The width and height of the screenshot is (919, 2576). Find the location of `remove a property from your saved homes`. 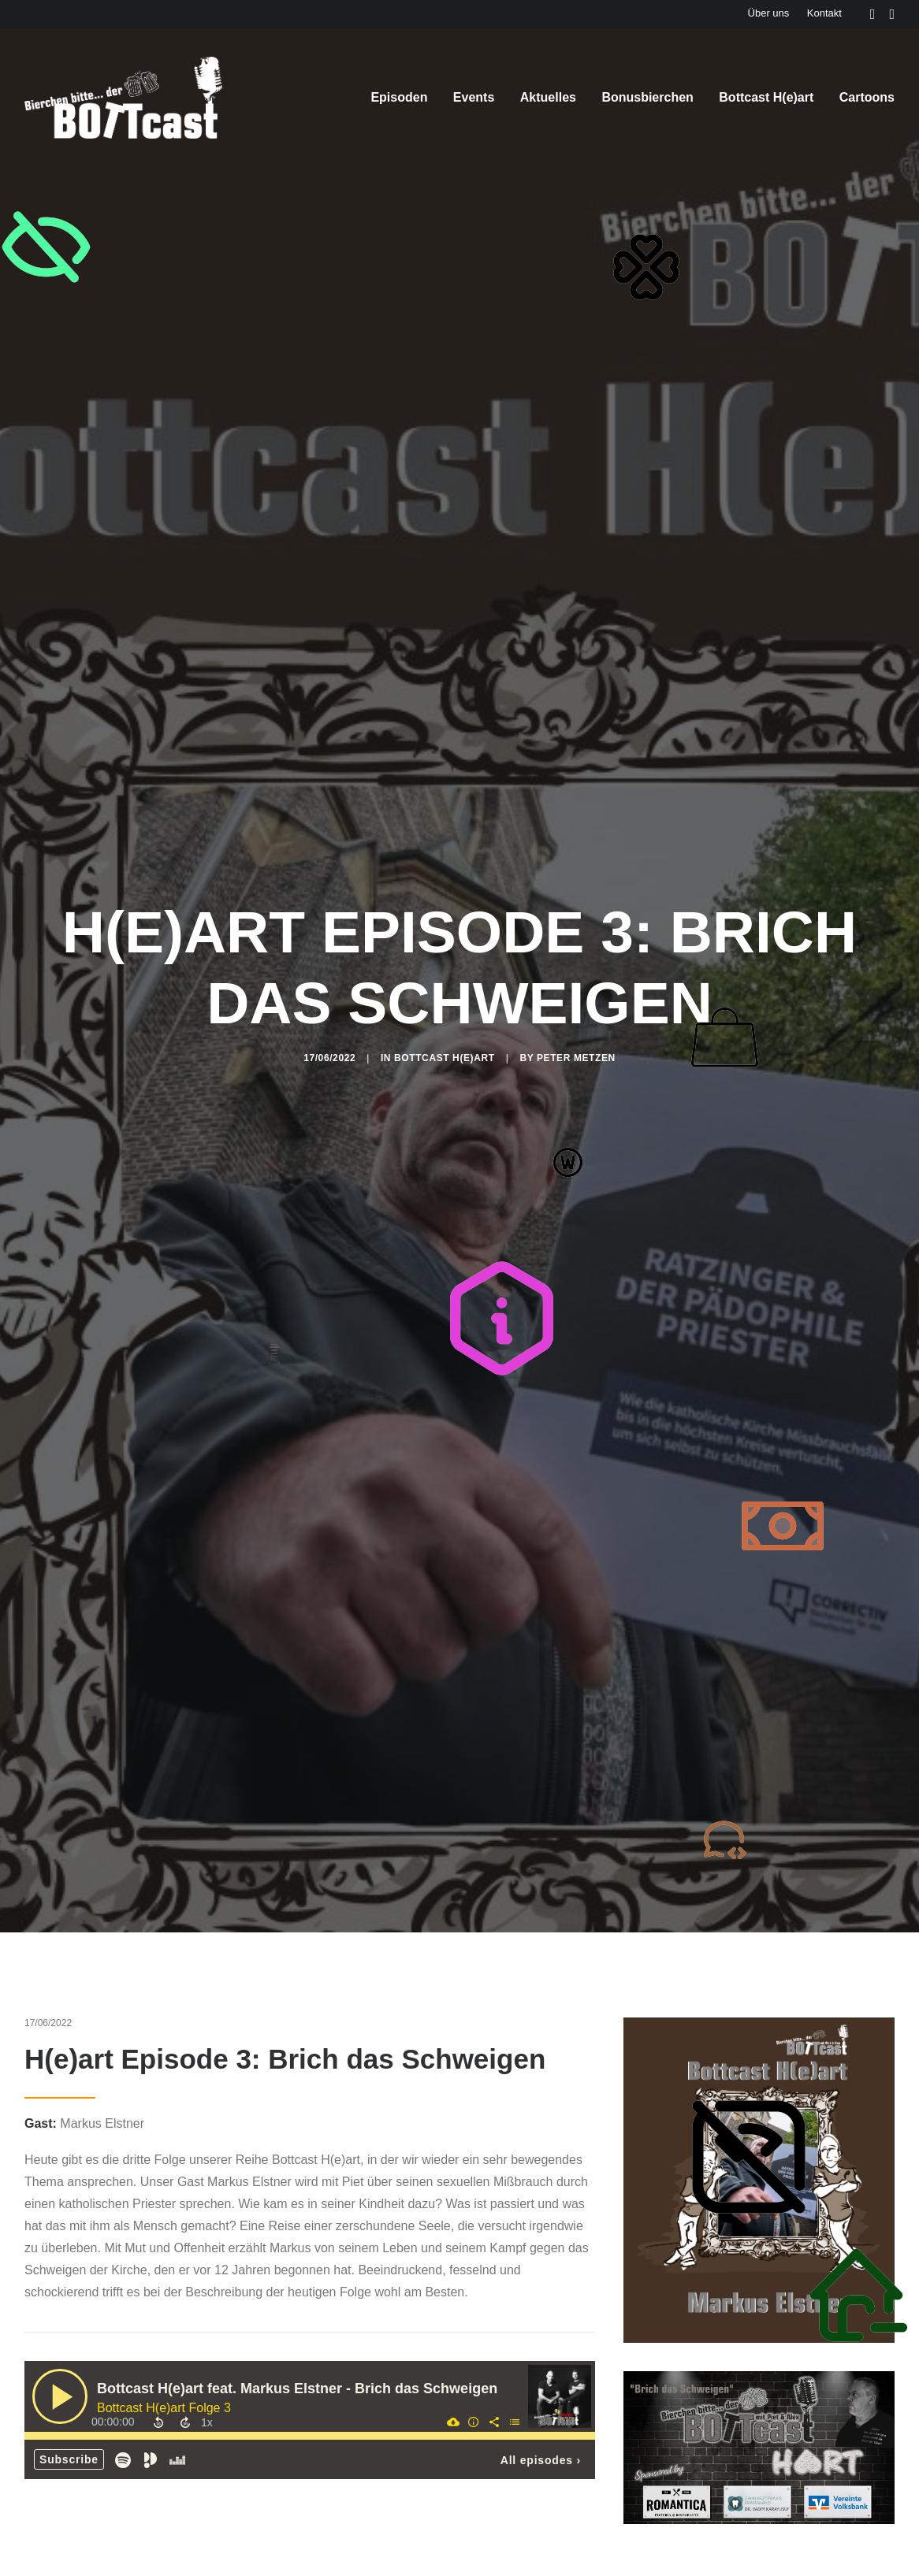

remove a property from your saved homes is located at coordinates (856, 2295).